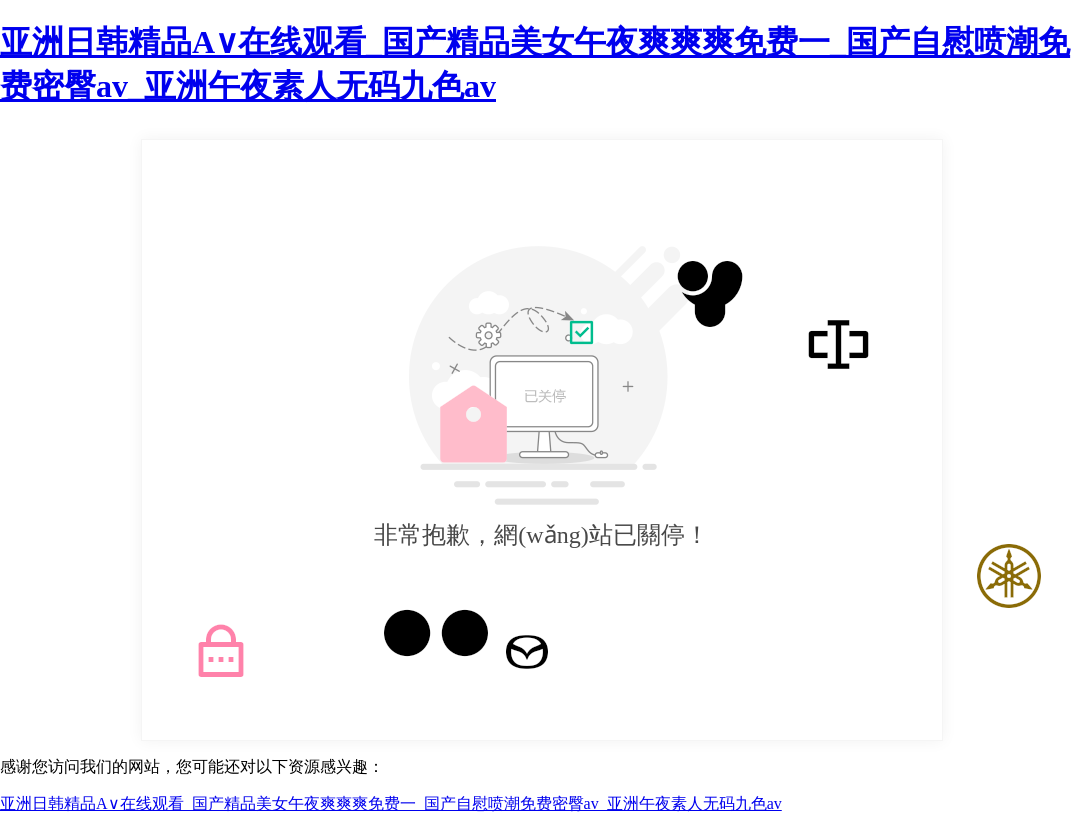 The height and width of the screenshot is (815, 1083). Describe the element at coordinates (436, 633) in the screenshot. I see `open Flickr app` at that location.